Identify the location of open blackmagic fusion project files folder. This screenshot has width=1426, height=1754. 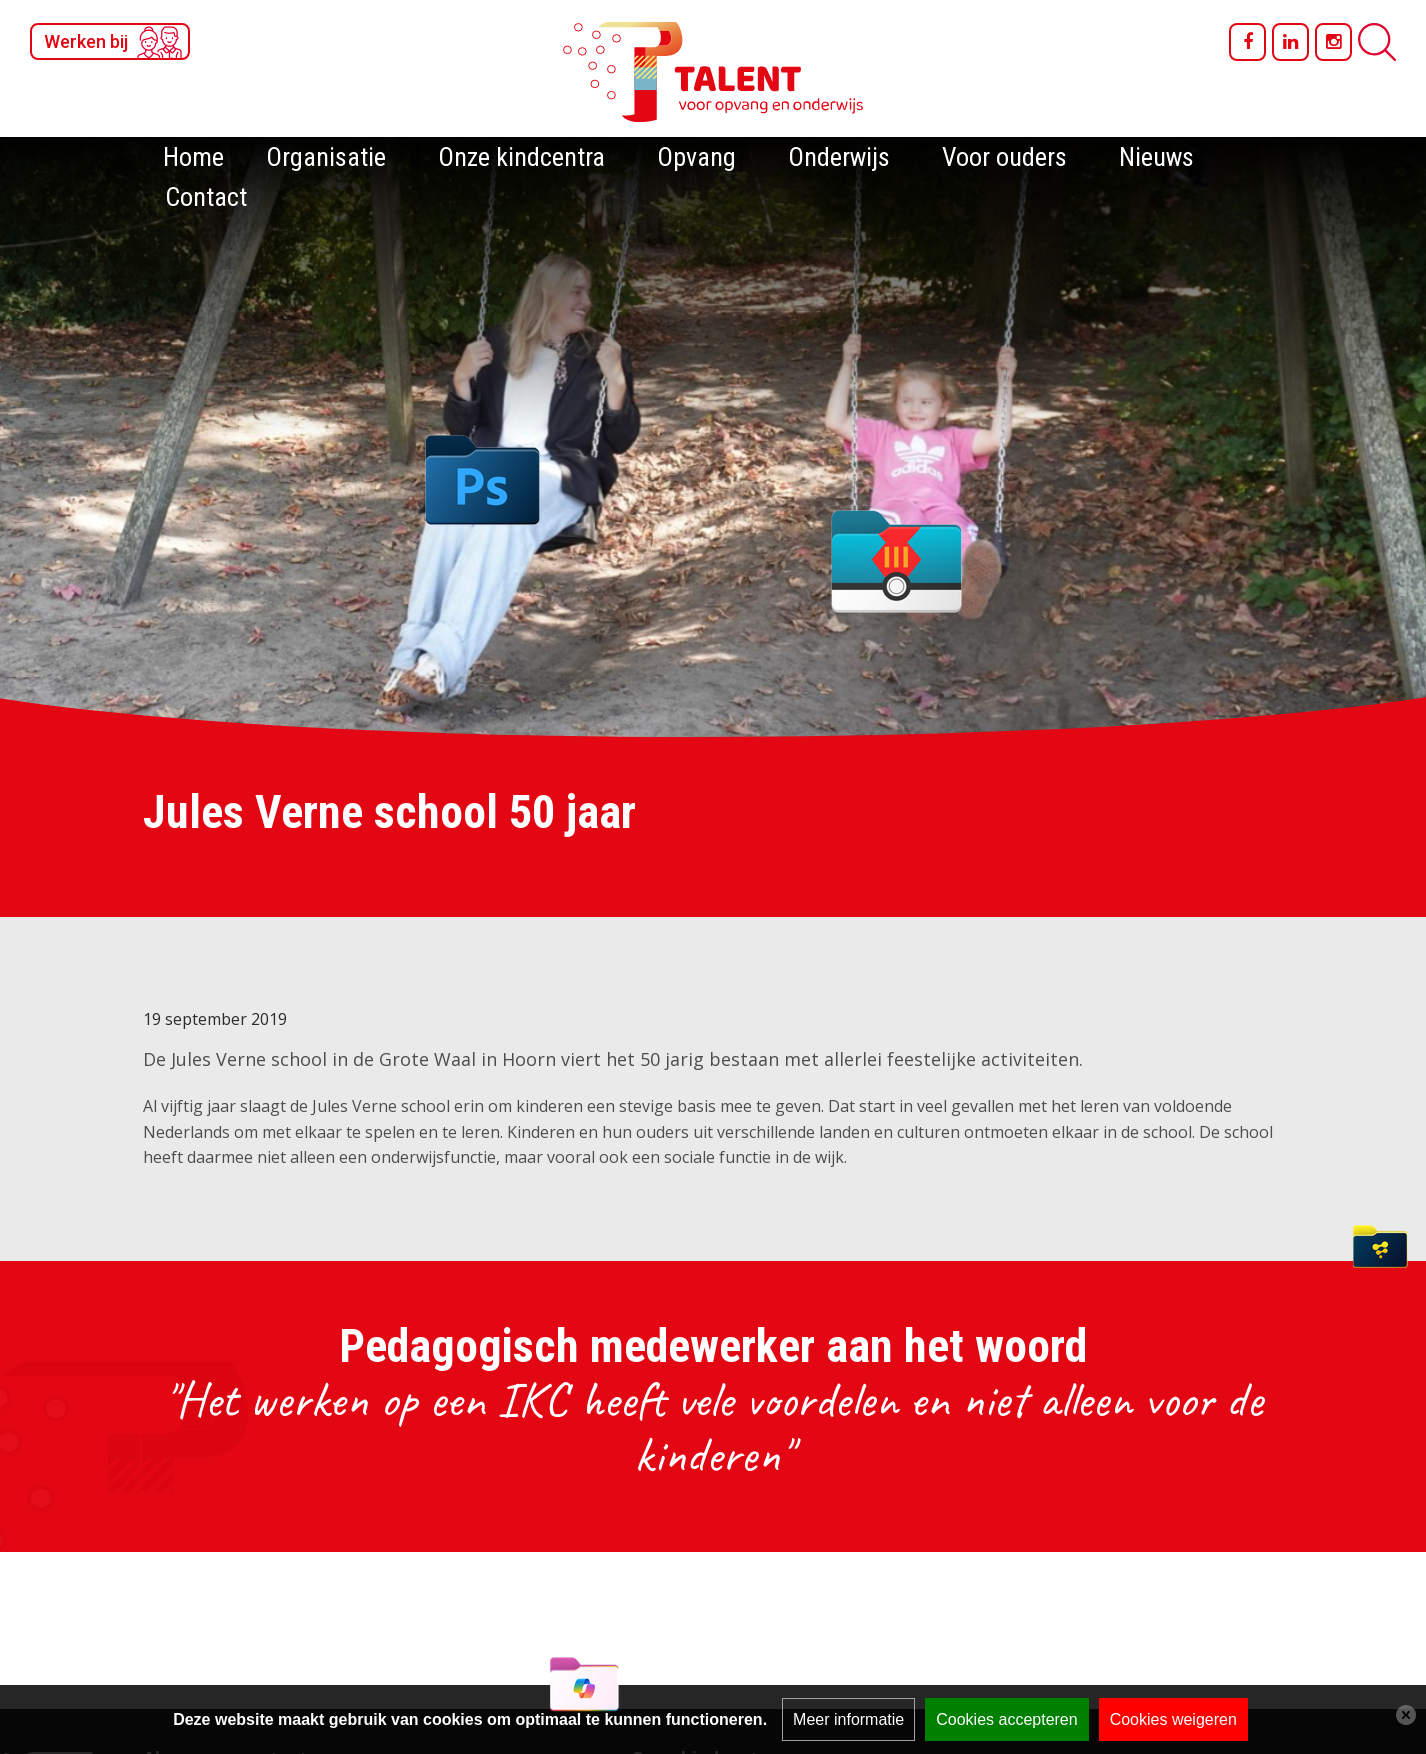
(1380, 1248).